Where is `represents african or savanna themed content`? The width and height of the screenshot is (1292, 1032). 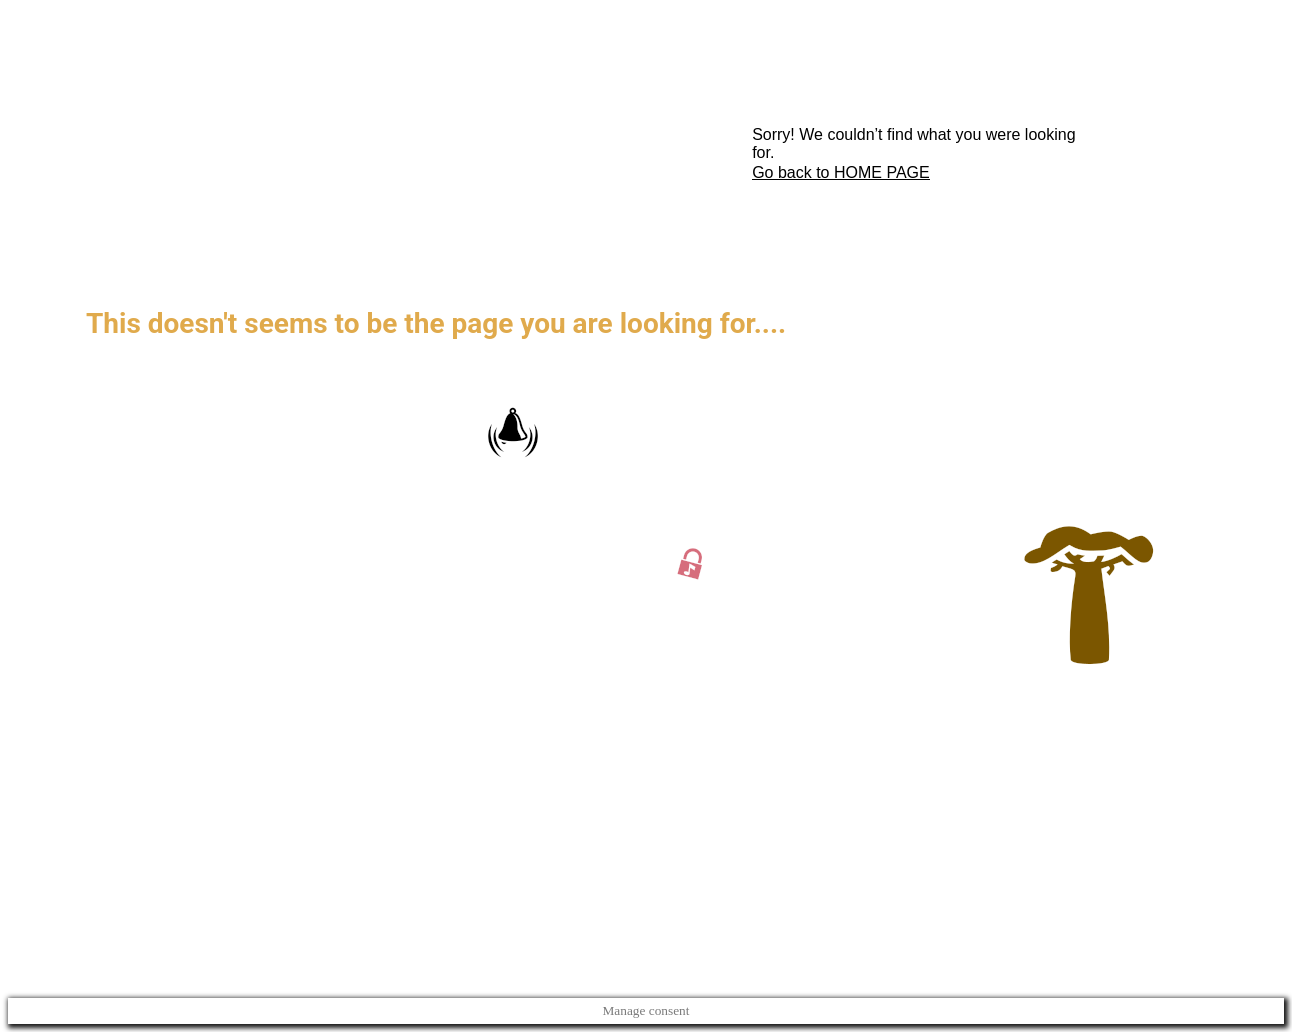
represents african or savanna themed content is located at coordinates (1092, 593).